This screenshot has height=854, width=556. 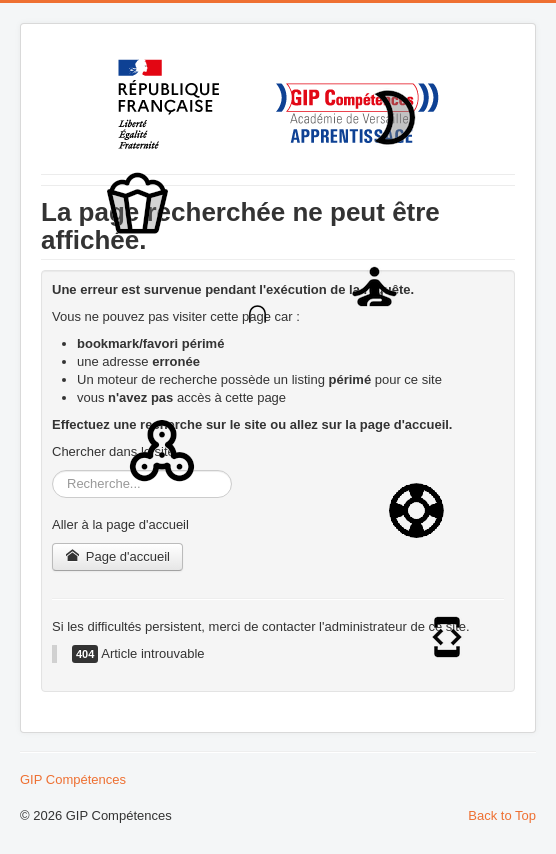 I want to click on access movies or entertainment section, so click(x=137, y=205).